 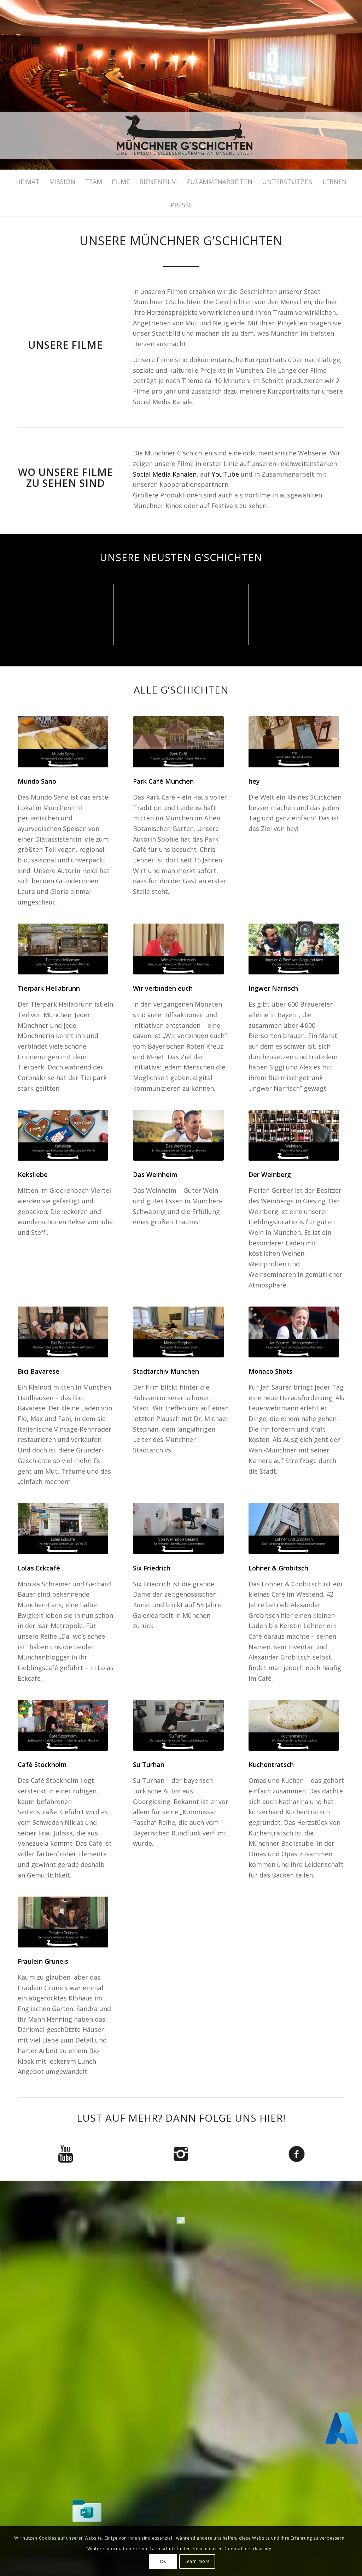 I want to click on open folder containing microsoft publisher files, so click(x=87, y=2511).